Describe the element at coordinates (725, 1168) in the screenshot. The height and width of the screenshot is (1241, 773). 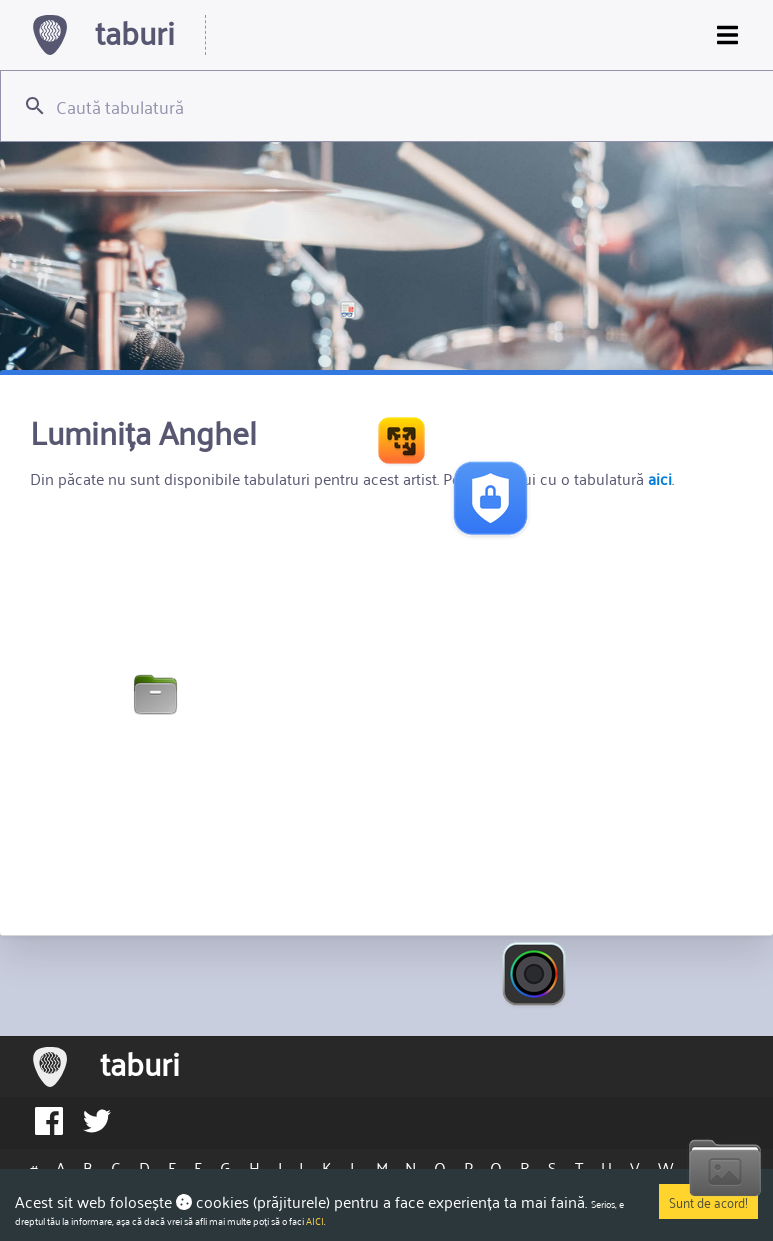
I see `open your images folder` at that location.